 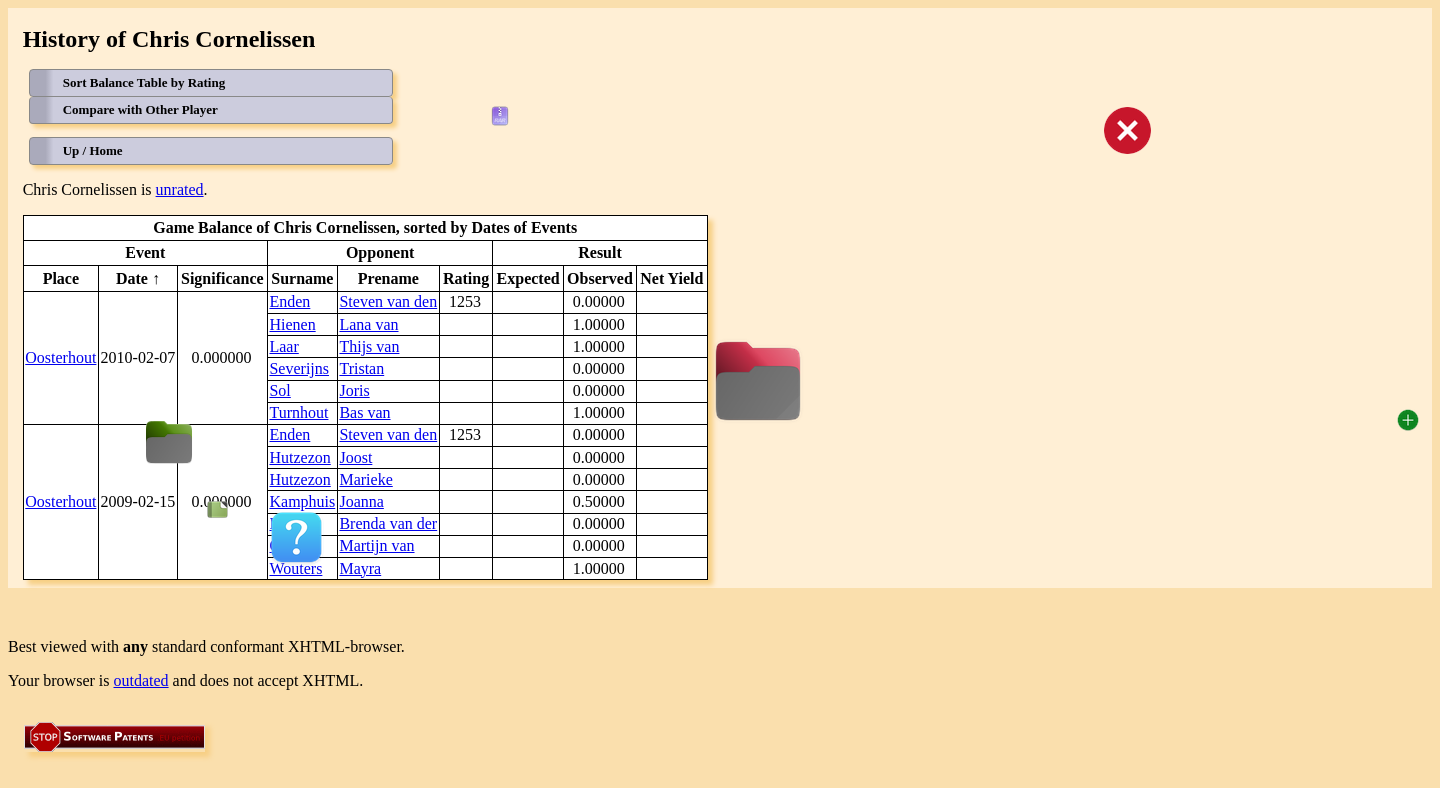 What do you see at coordinates (500, 116) in the screenshot?
I see `a compressed RAR archive file` at bounding box center [500, 116].